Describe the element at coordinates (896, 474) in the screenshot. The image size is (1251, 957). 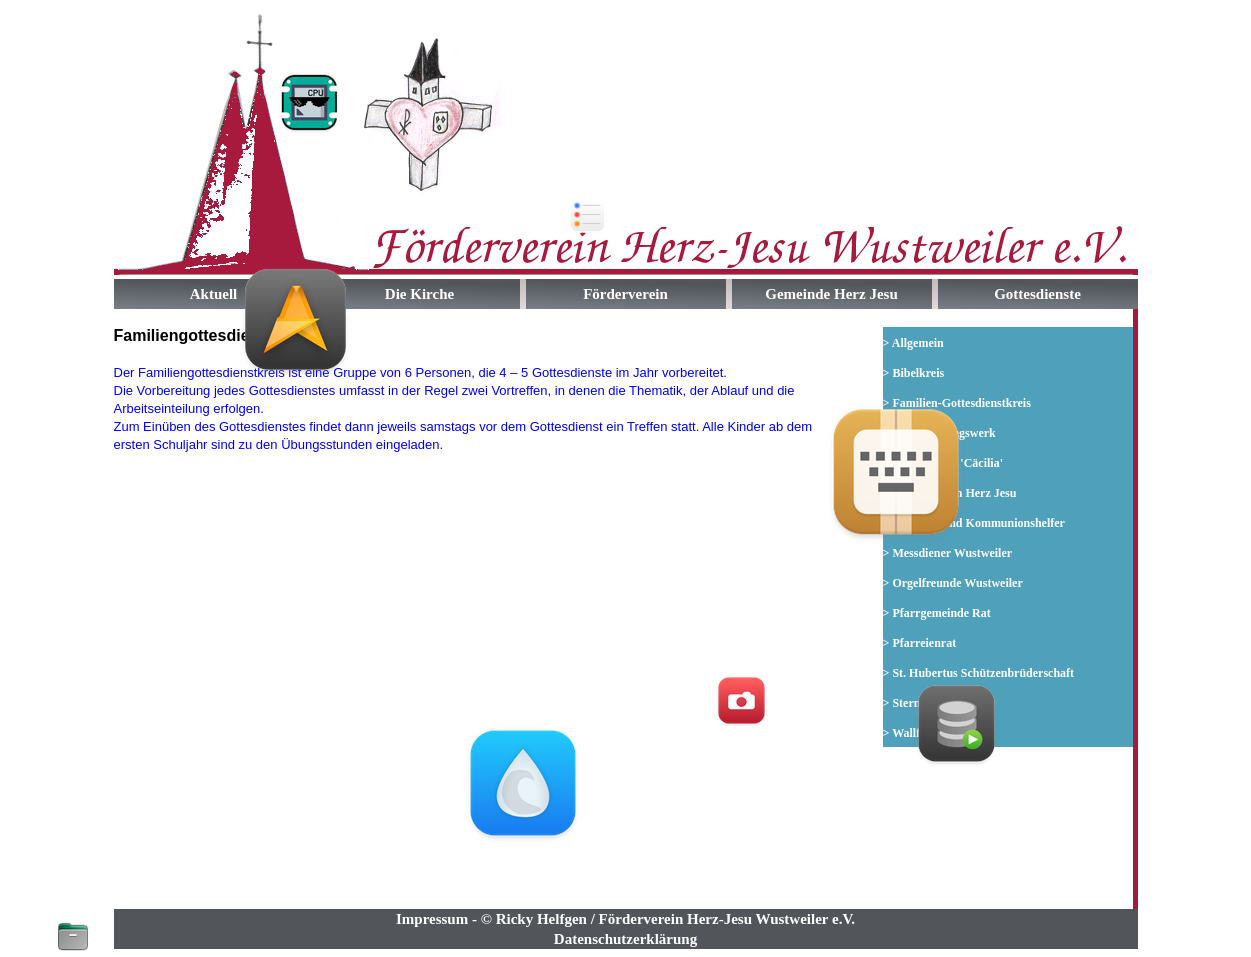
I see `input source or keyboard layout settings file` at that location.